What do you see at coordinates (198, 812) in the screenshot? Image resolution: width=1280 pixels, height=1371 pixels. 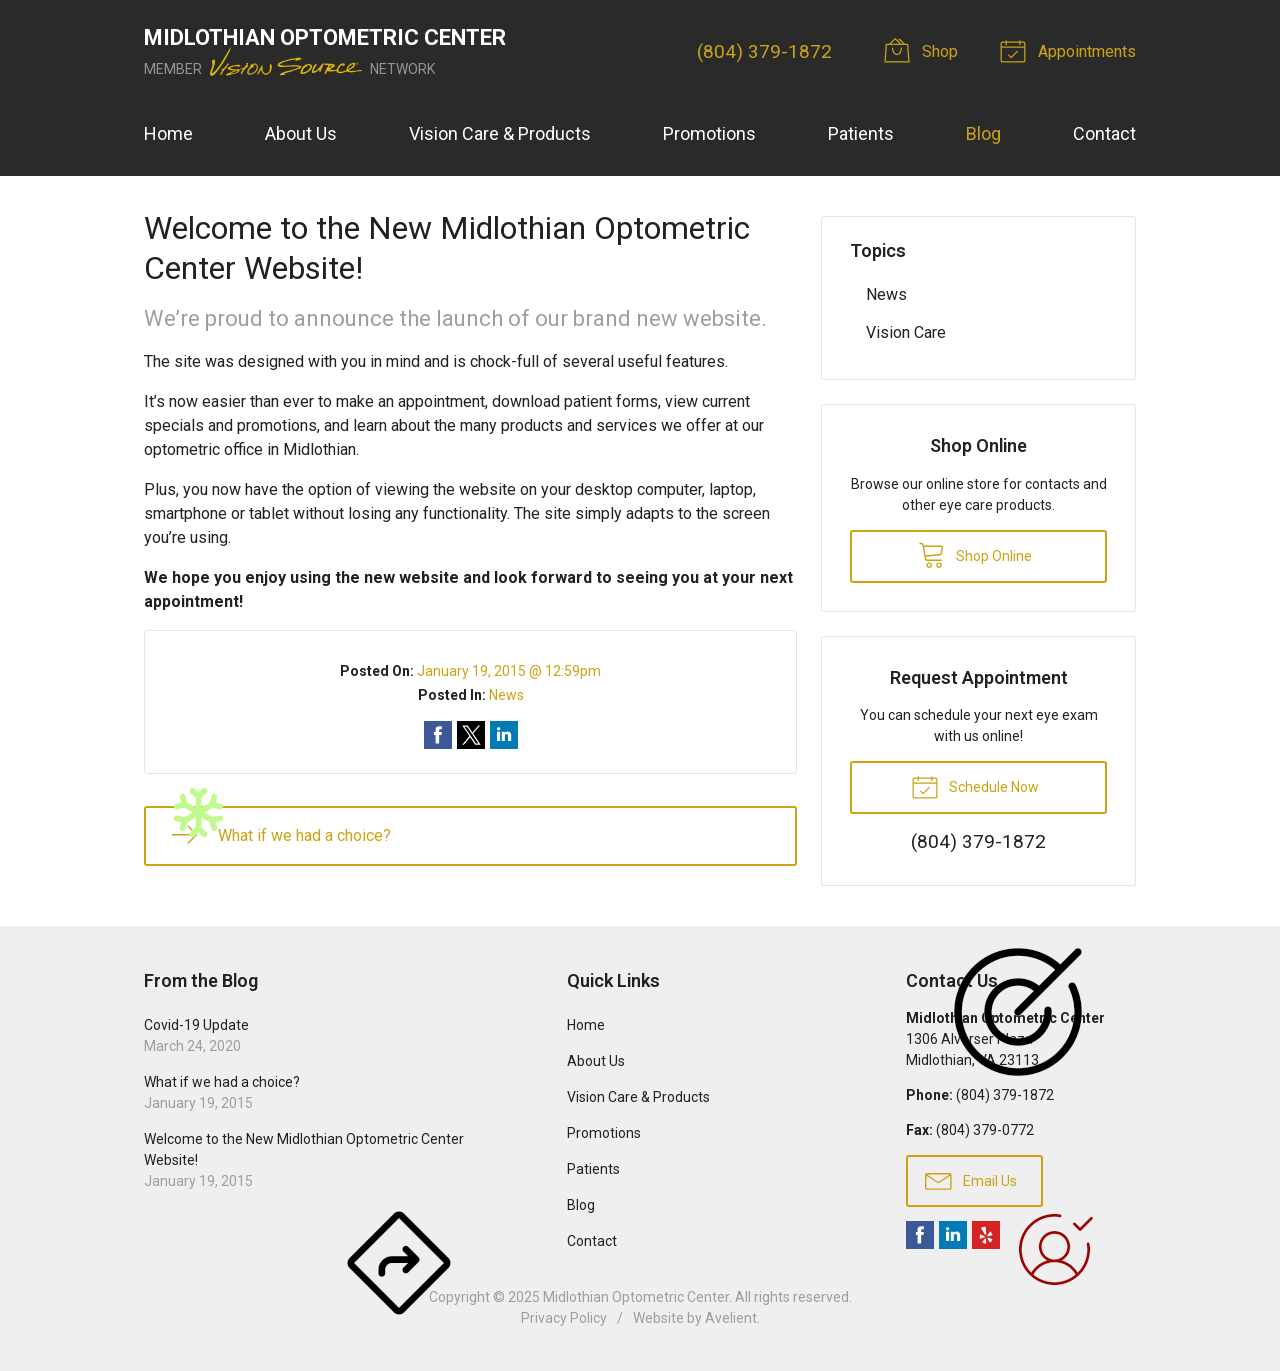 I see `activate cooling or air conditioning mode` at bounding box center [198, 812].